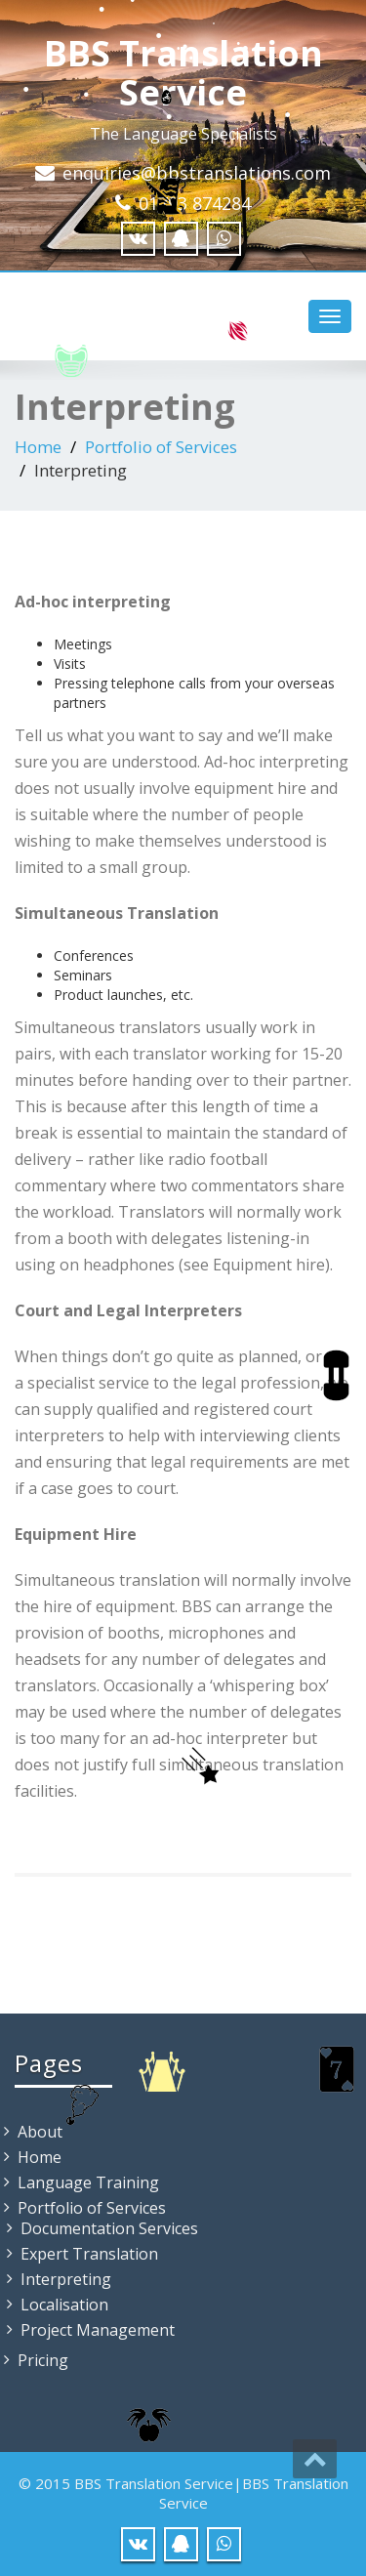 Image resolution: width=366 pixels, height=2576 pixels. I want to click on use grenade weapon or explosive item, so click(336, 1375).